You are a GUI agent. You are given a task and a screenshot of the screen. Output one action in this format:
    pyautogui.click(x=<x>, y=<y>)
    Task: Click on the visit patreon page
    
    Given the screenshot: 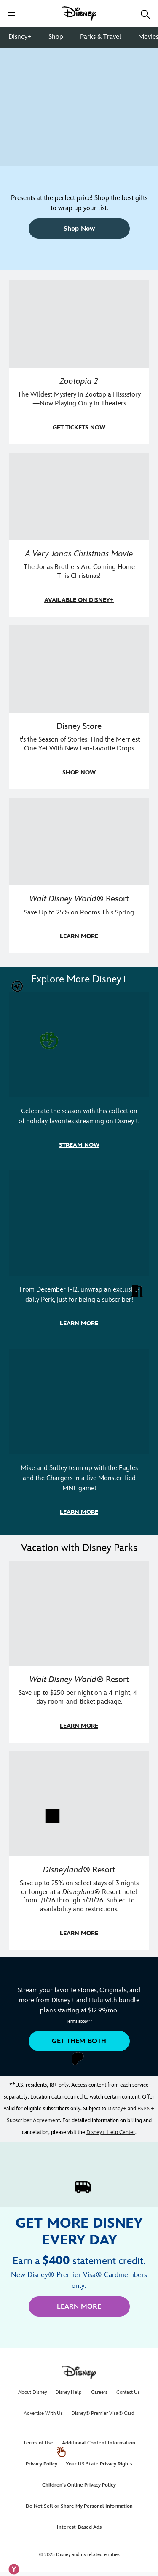 What is the action you would take?
    pyautogui.click(x=78, y=2058)
    